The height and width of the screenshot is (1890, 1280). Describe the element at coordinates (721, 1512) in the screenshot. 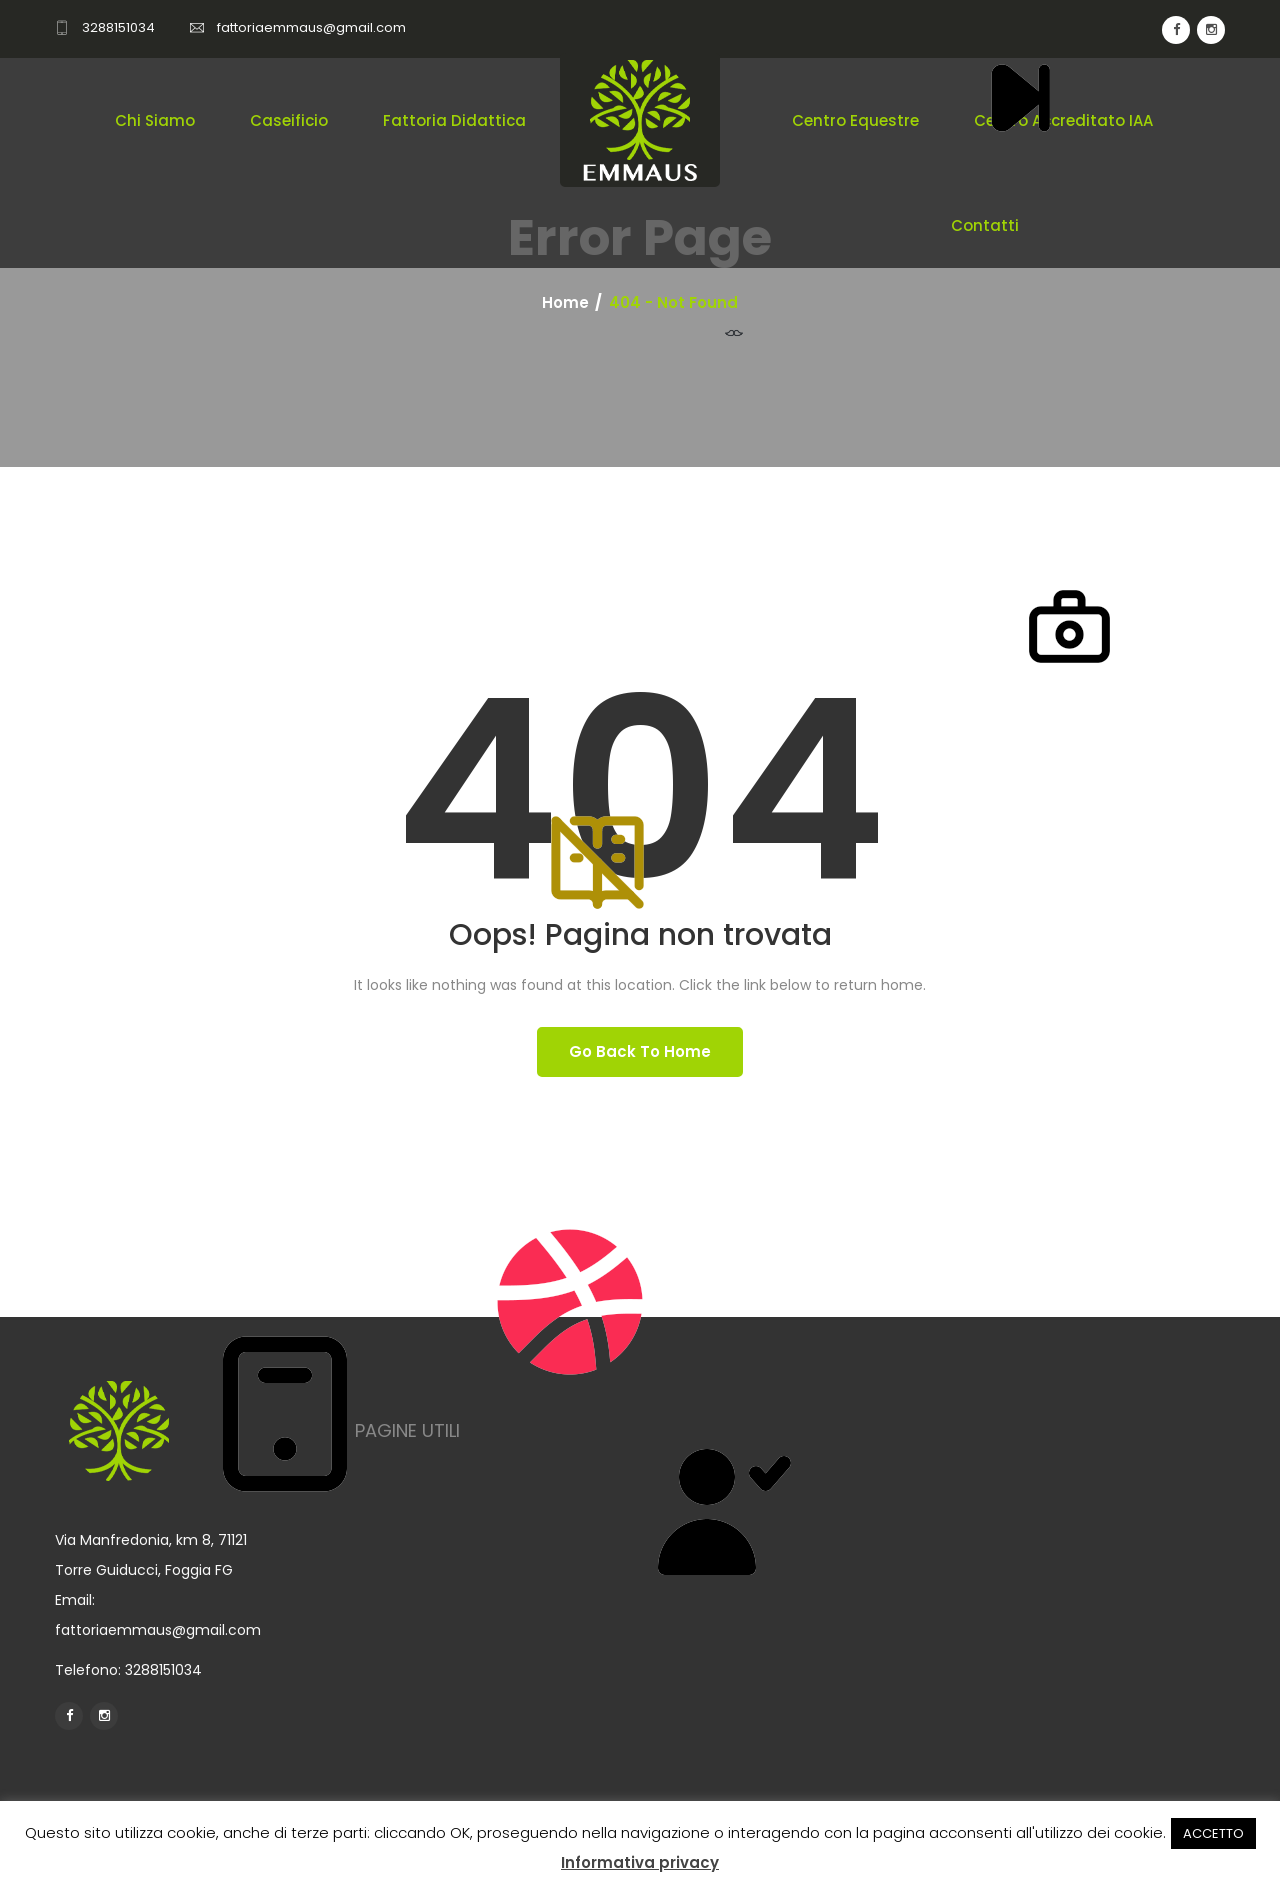

I see `user profile verified or confirmed` at that location.